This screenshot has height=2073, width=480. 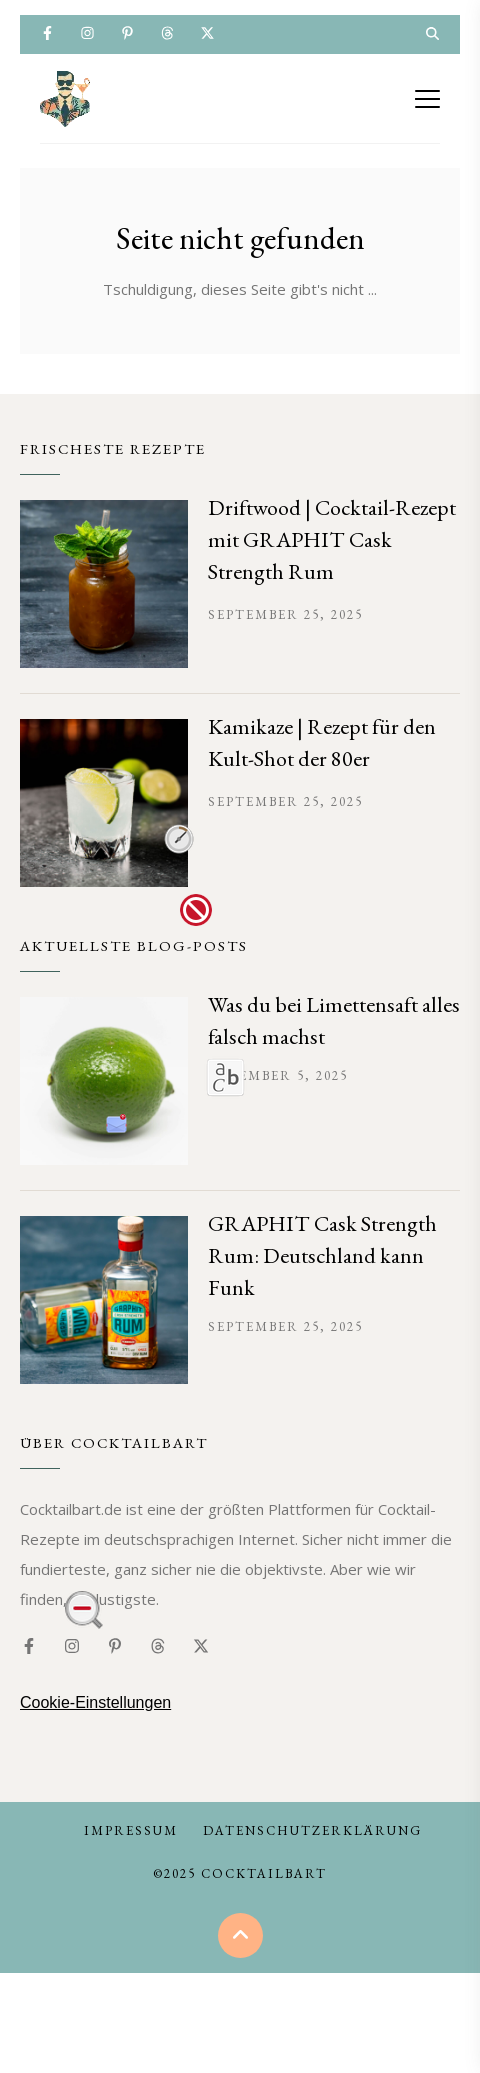 I want to click on send an email message, so click(x=116, y=1124).